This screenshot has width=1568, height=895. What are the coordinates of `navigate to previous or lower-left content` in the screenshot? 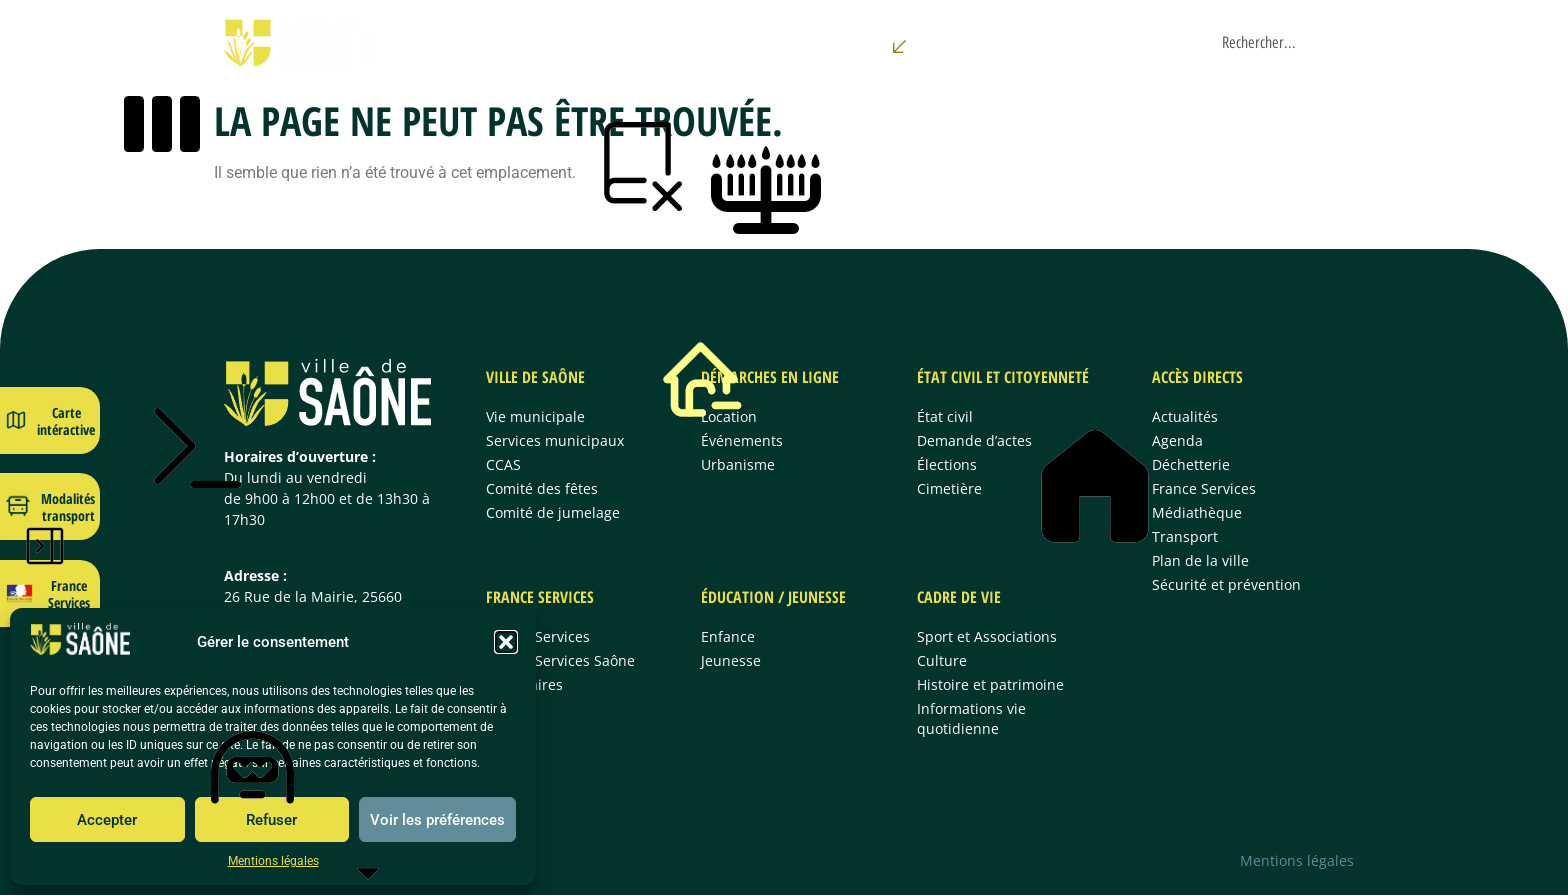 It's located at (900, 46).